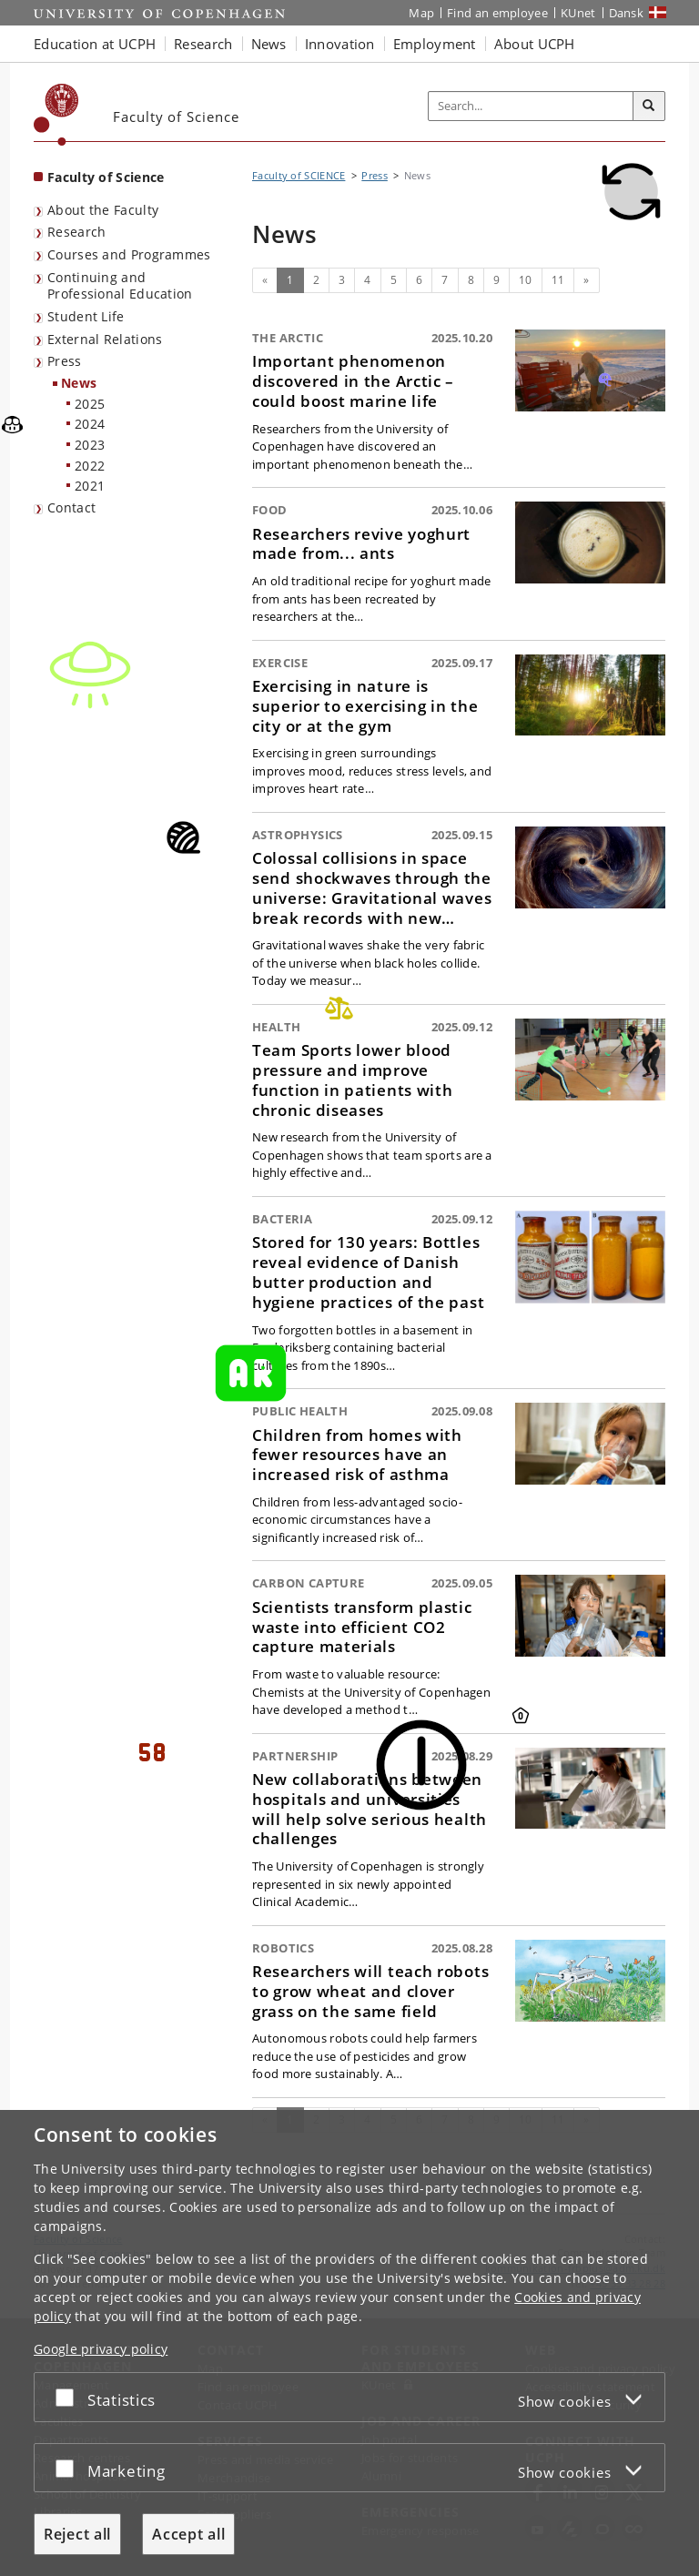 The image size is (699, 2576). I want to click on refresh or reload content, so click(631, 191).